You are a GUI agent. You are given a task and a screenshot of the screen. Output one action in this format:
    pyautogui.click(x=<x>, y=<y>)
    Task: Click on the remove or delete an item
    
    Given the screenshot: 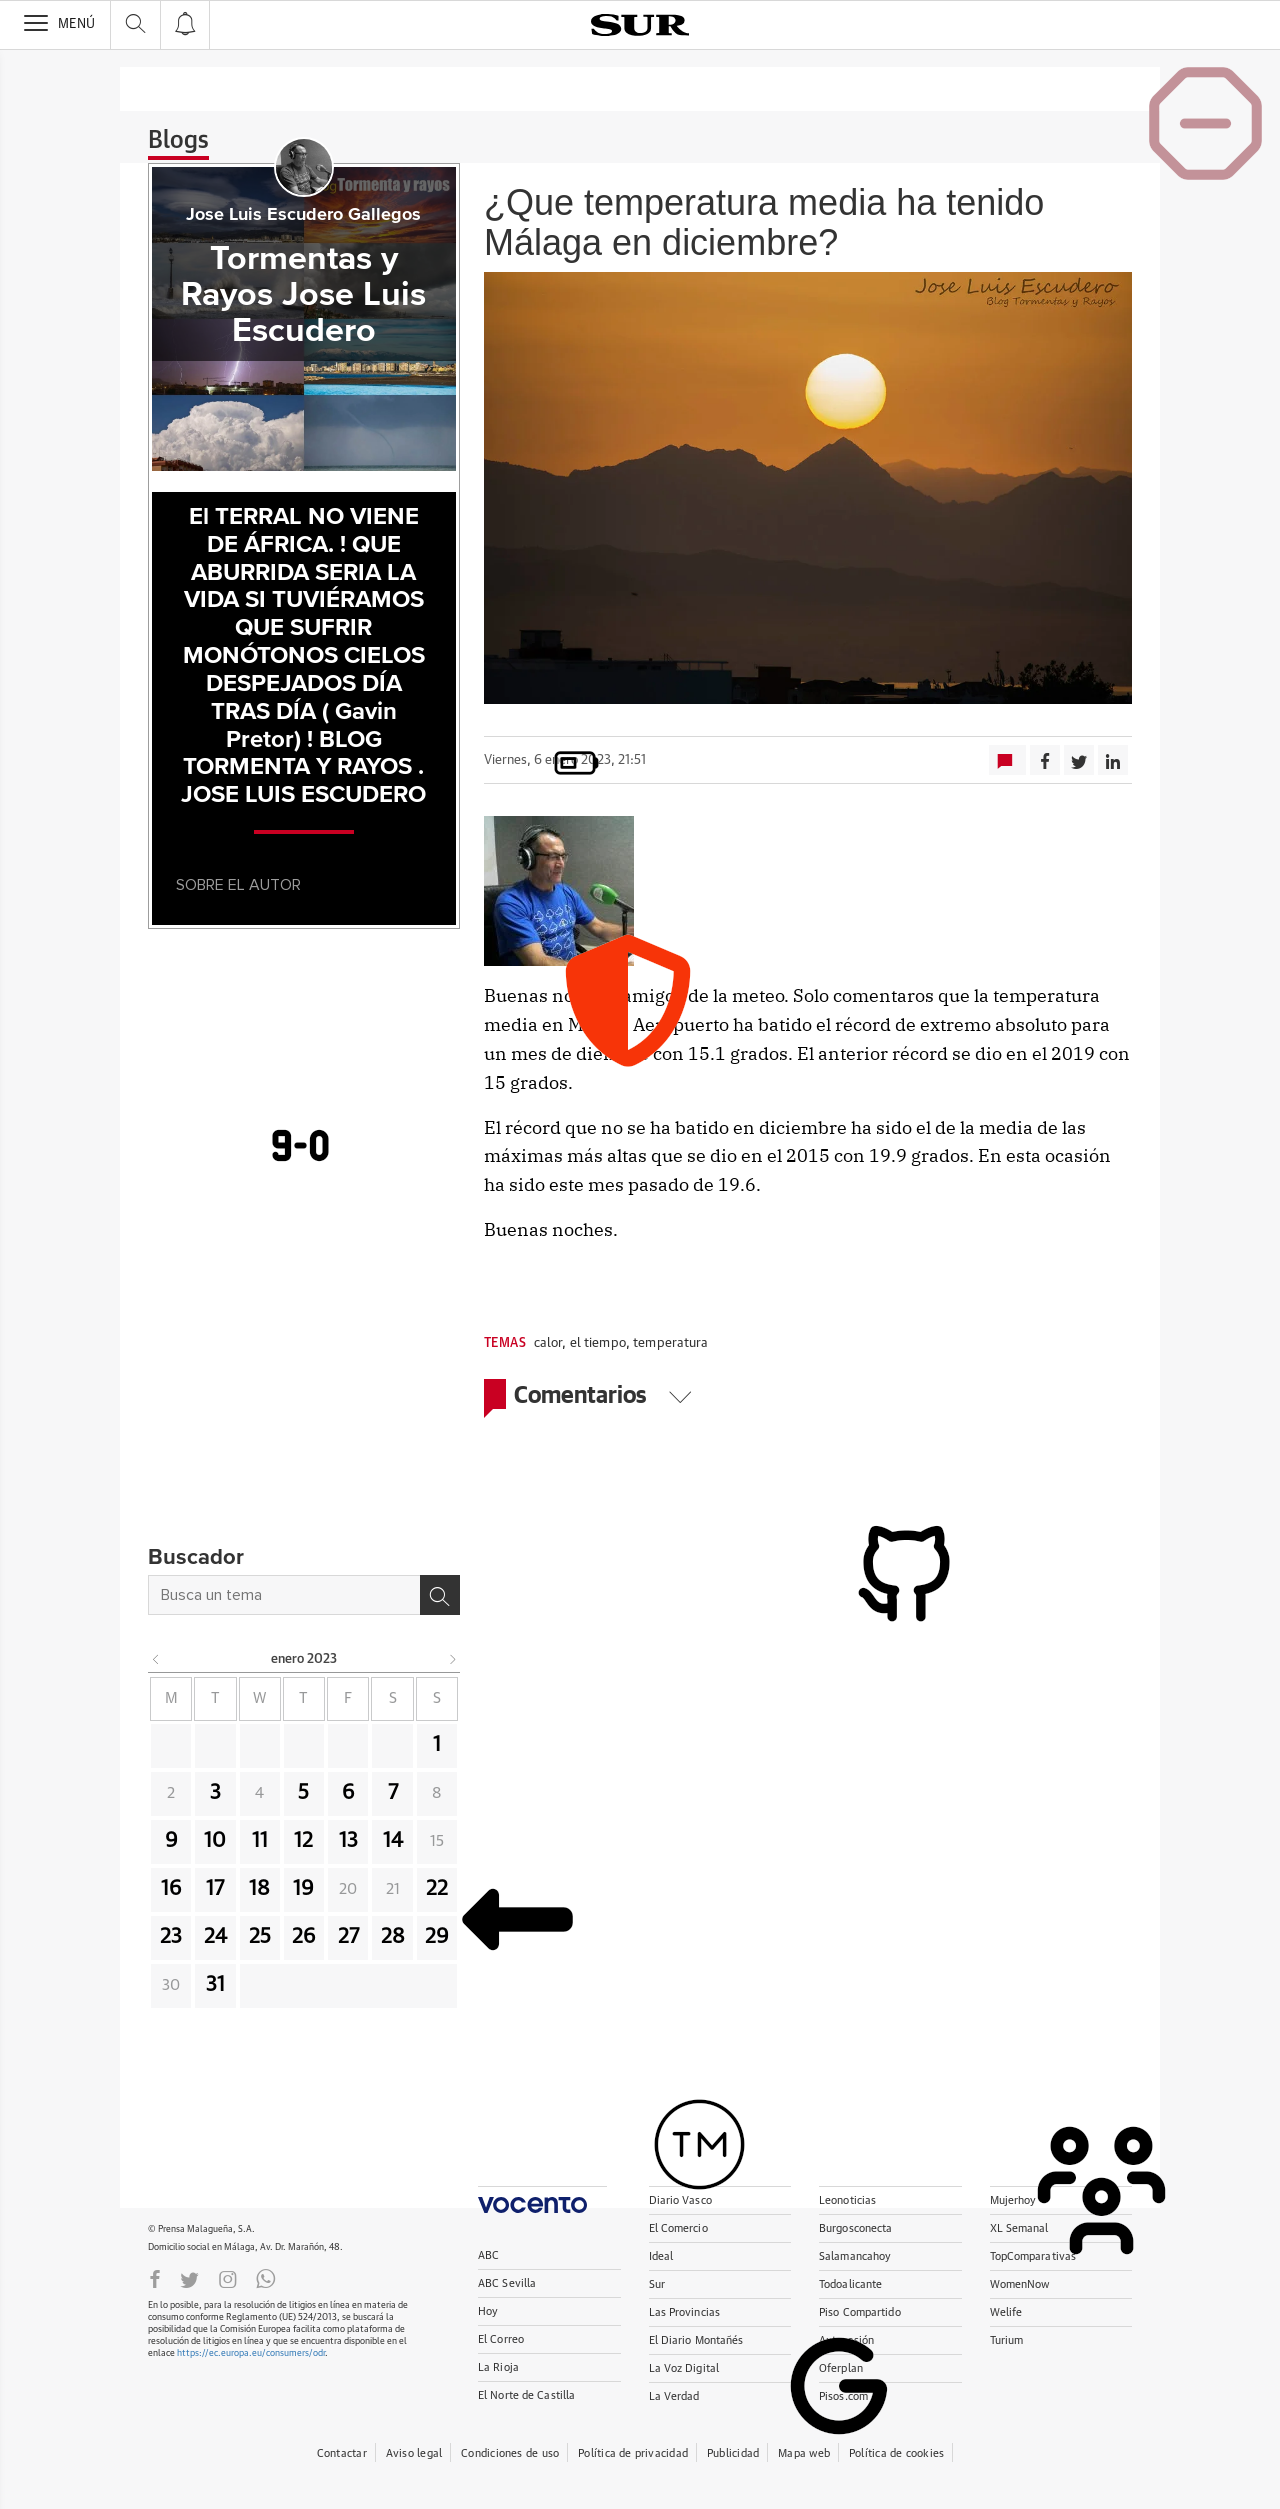 What is the action you would take?
    pyautogui.click(x=1205, y=123)
    